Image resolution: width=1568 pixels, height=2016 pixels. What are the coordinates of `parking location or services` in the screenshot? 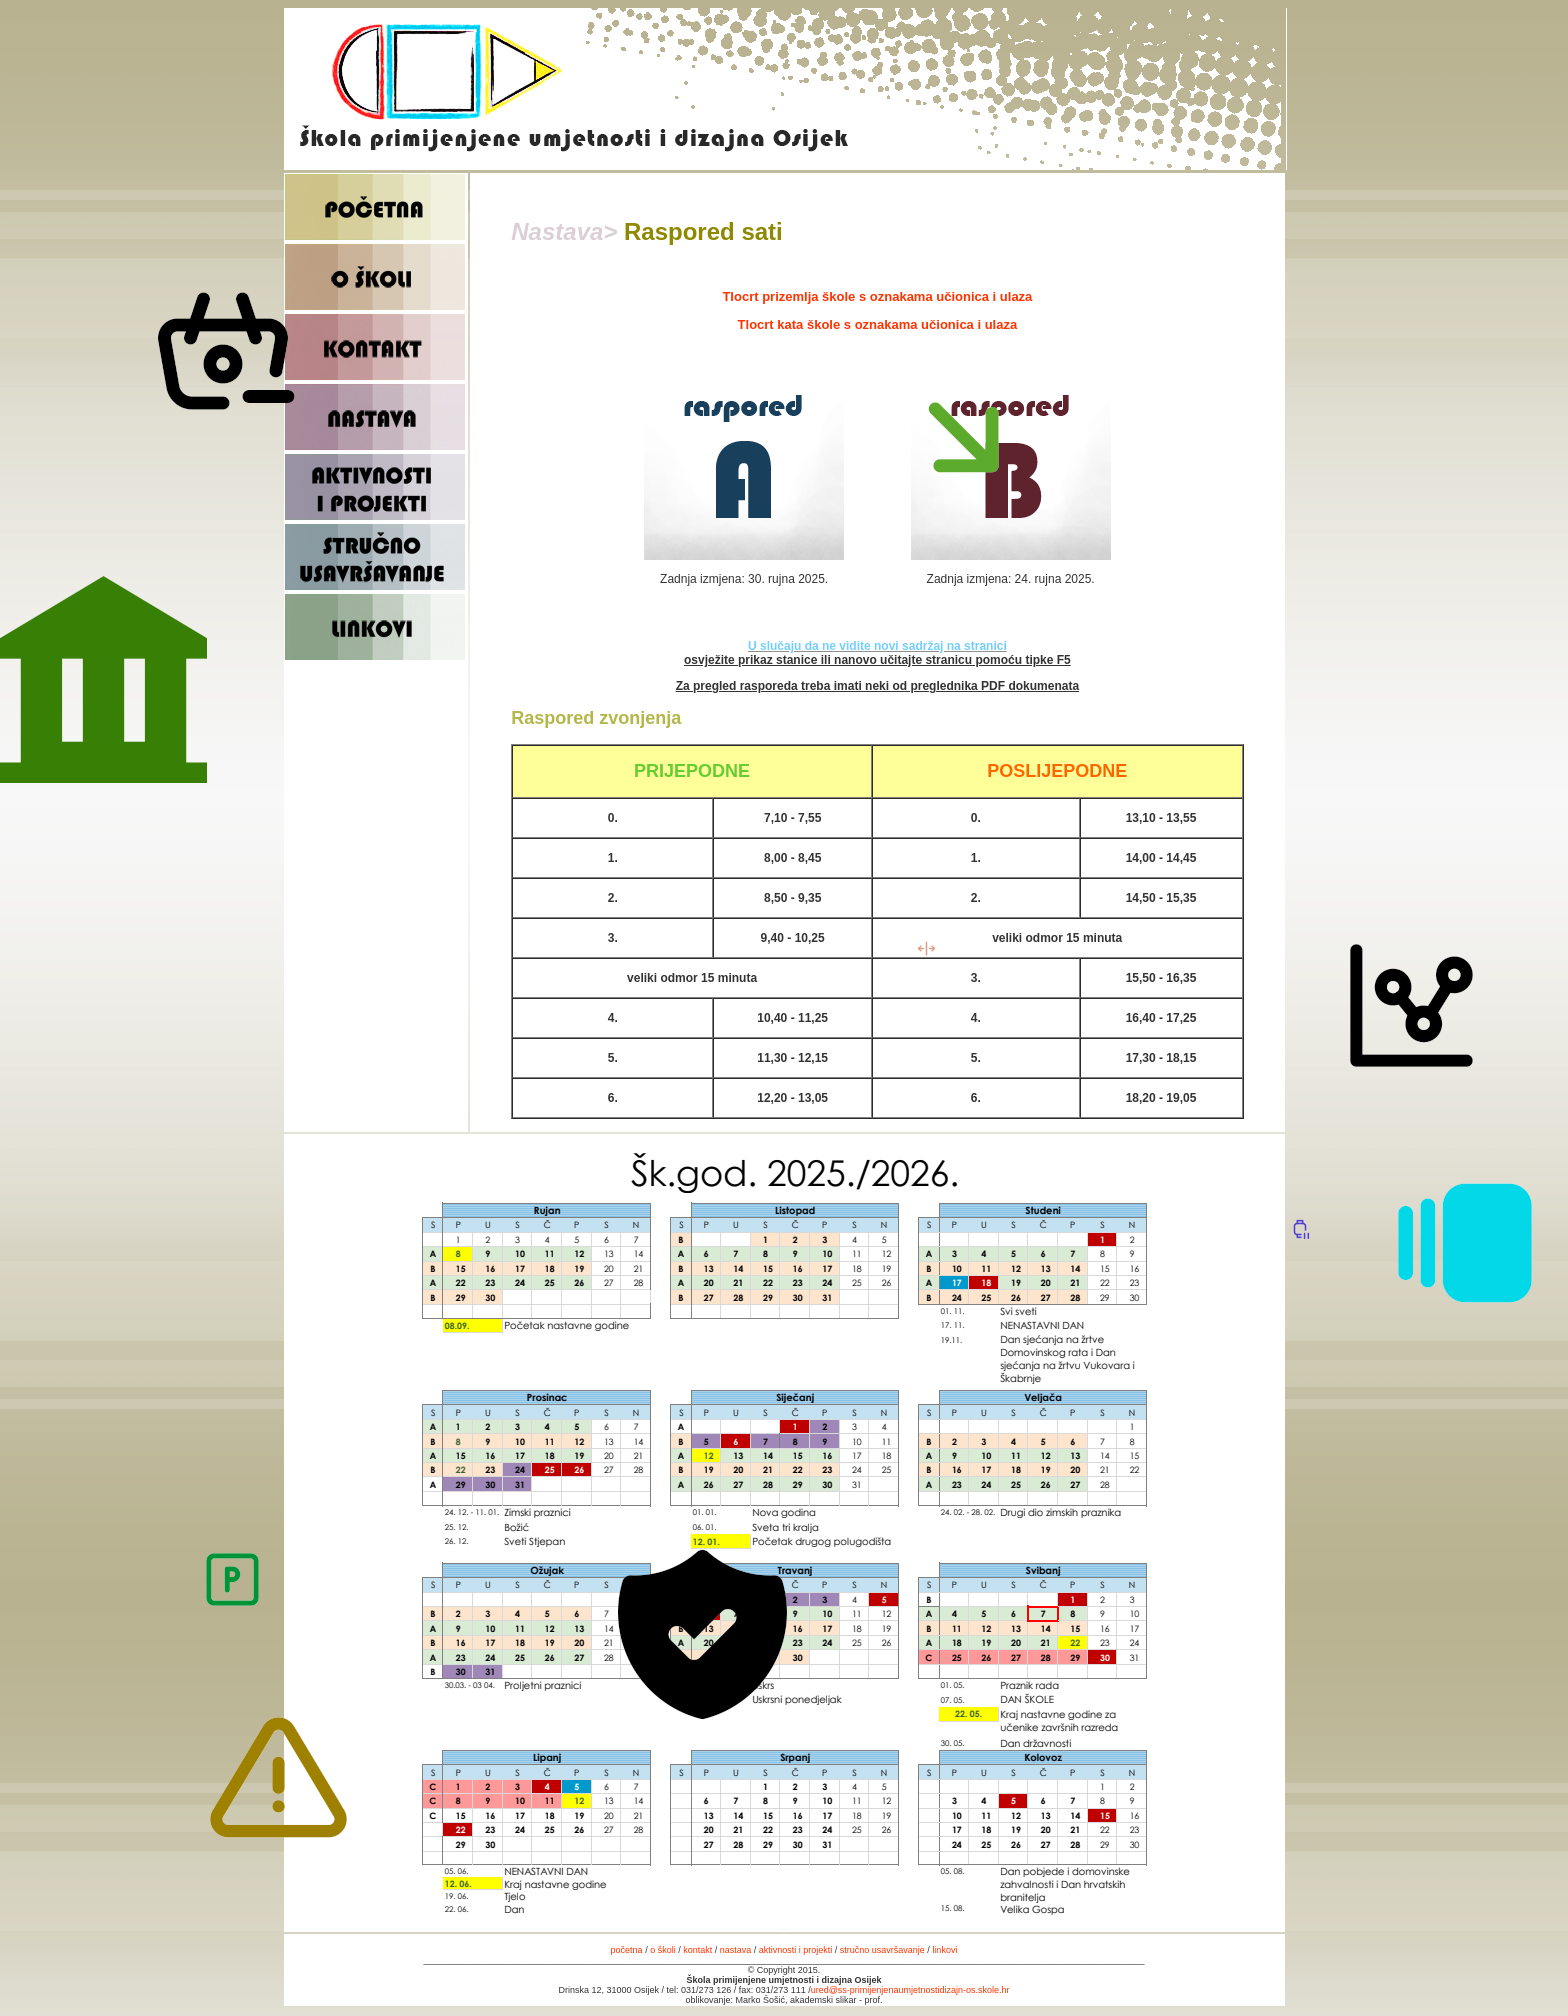 It's located at (232, 1579).